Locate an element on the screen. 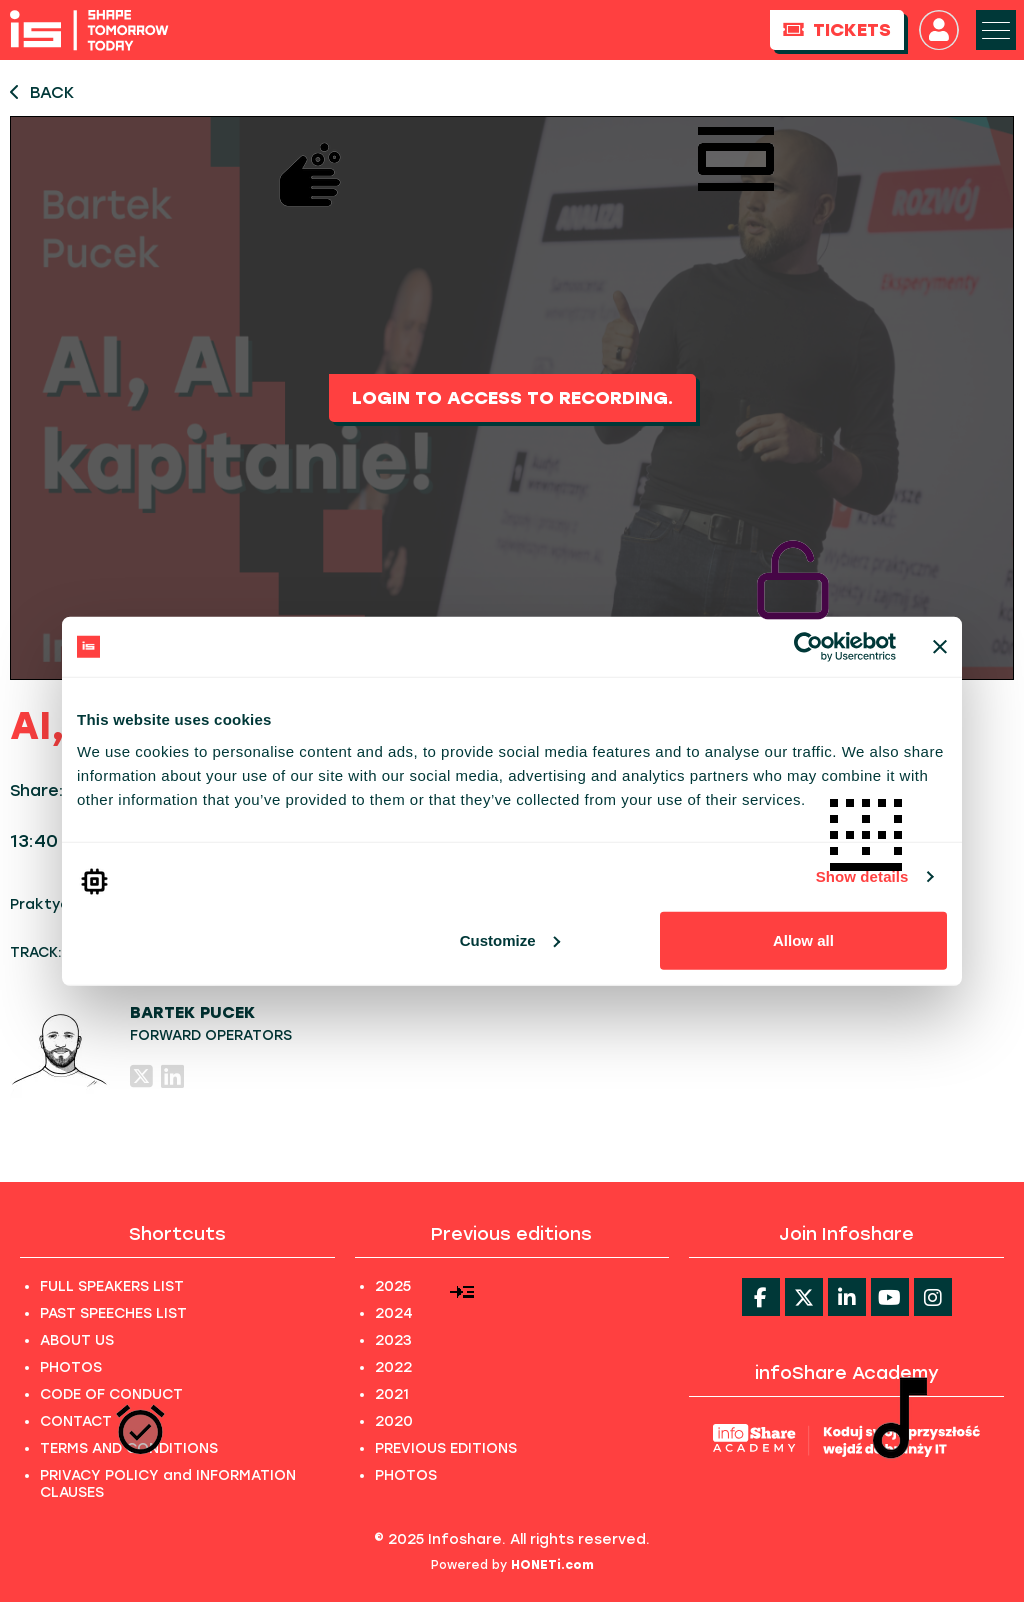 The height and width of the screenshot is (1602, 1024). view device memory or RAM usage is located at coordinates (94, 881).